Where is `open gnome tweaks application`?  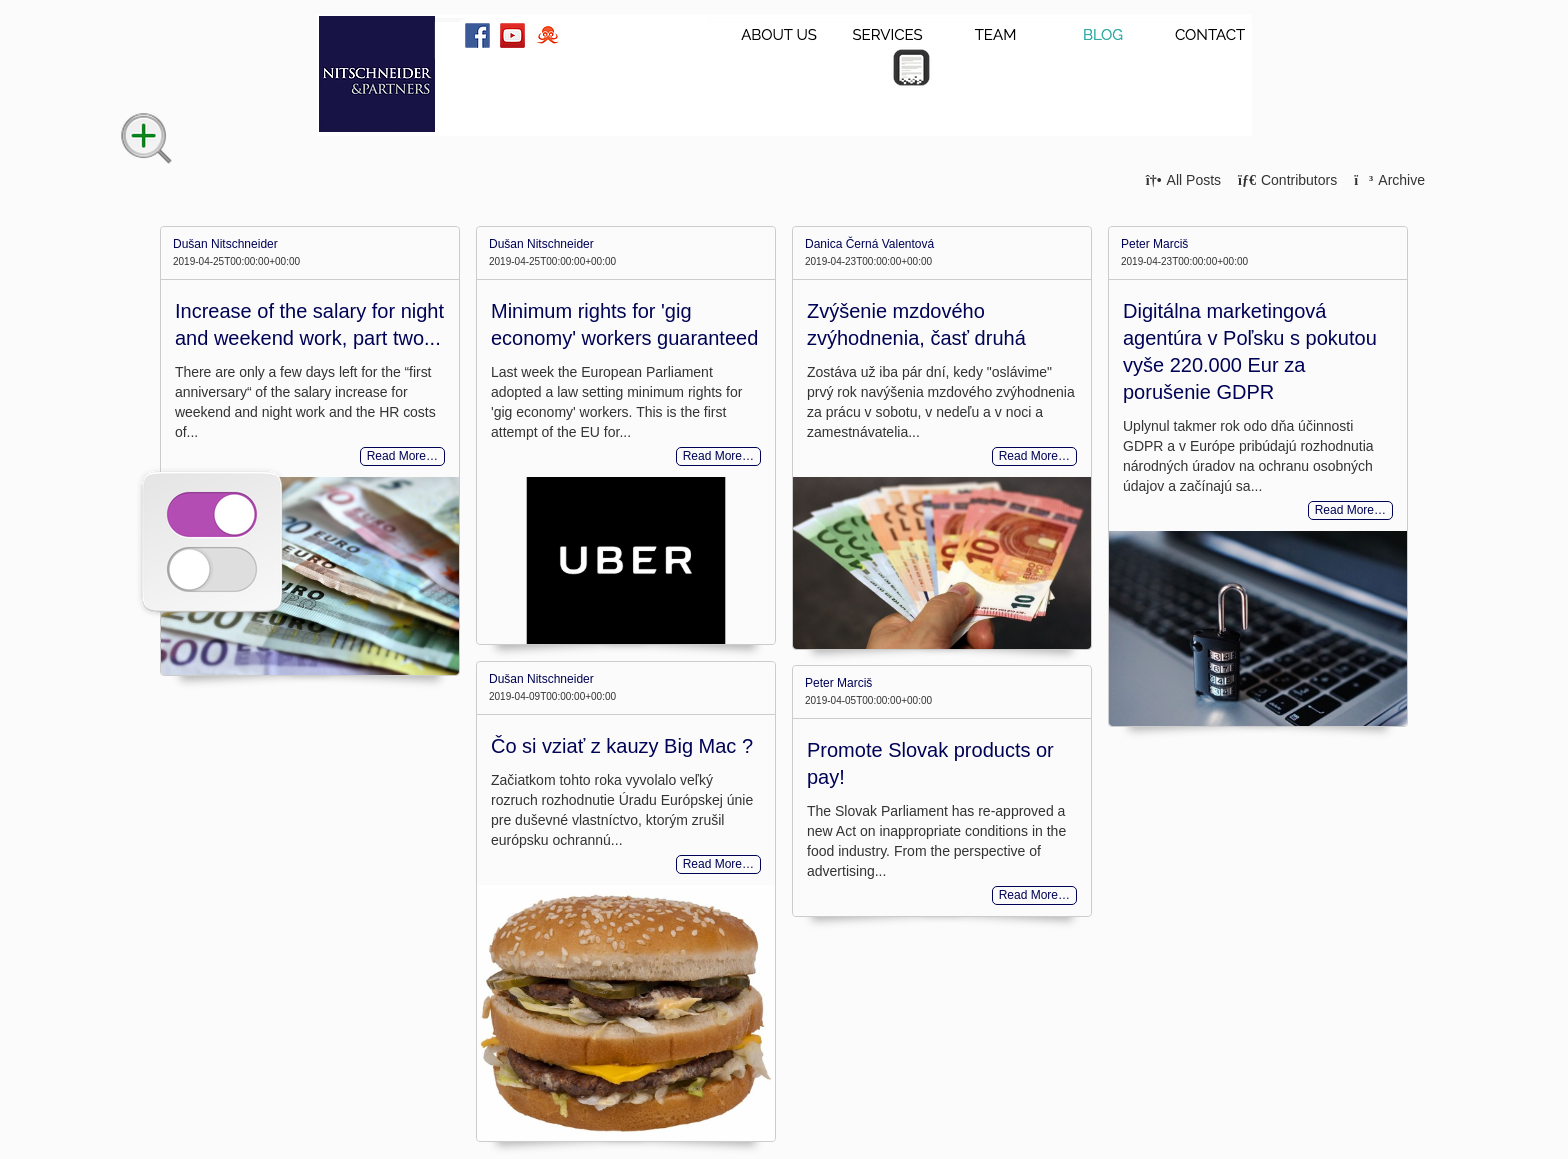
open gnome tweaks application is located at coordinates (212, 542).